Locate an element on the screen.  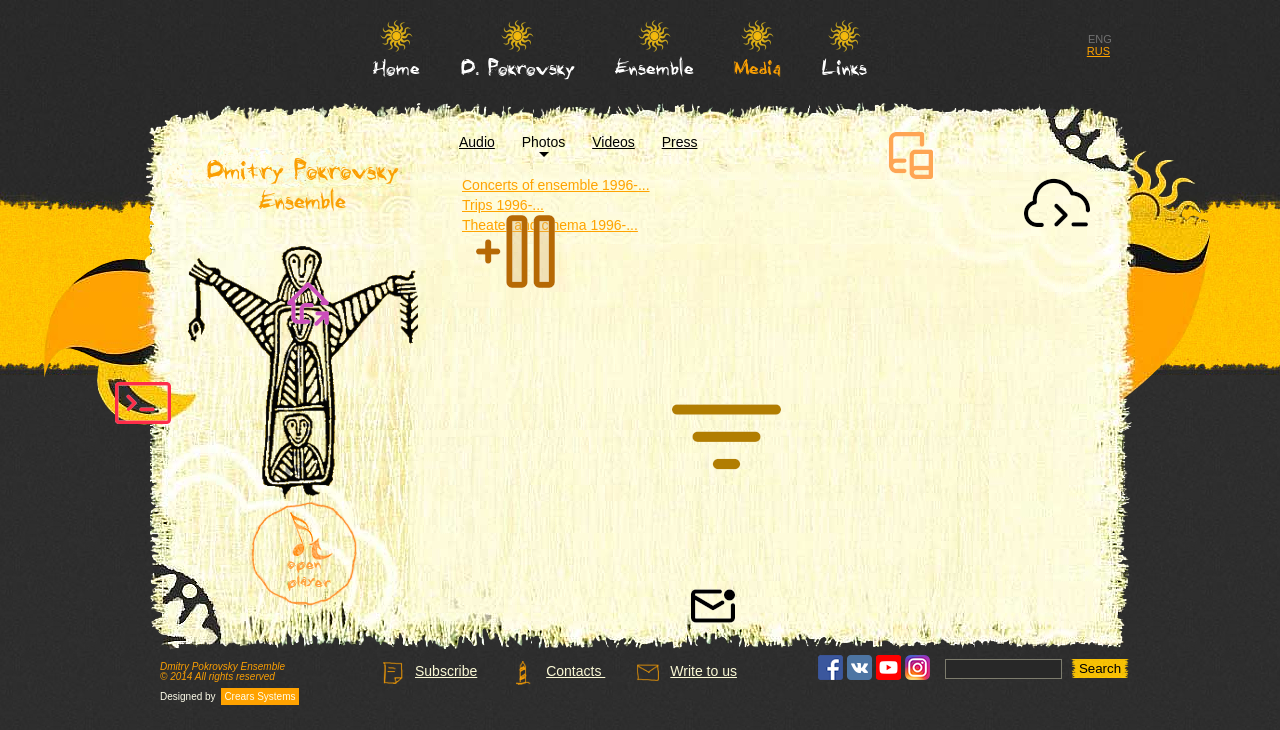
add a new column to the left is located at coordinates (521, 251).